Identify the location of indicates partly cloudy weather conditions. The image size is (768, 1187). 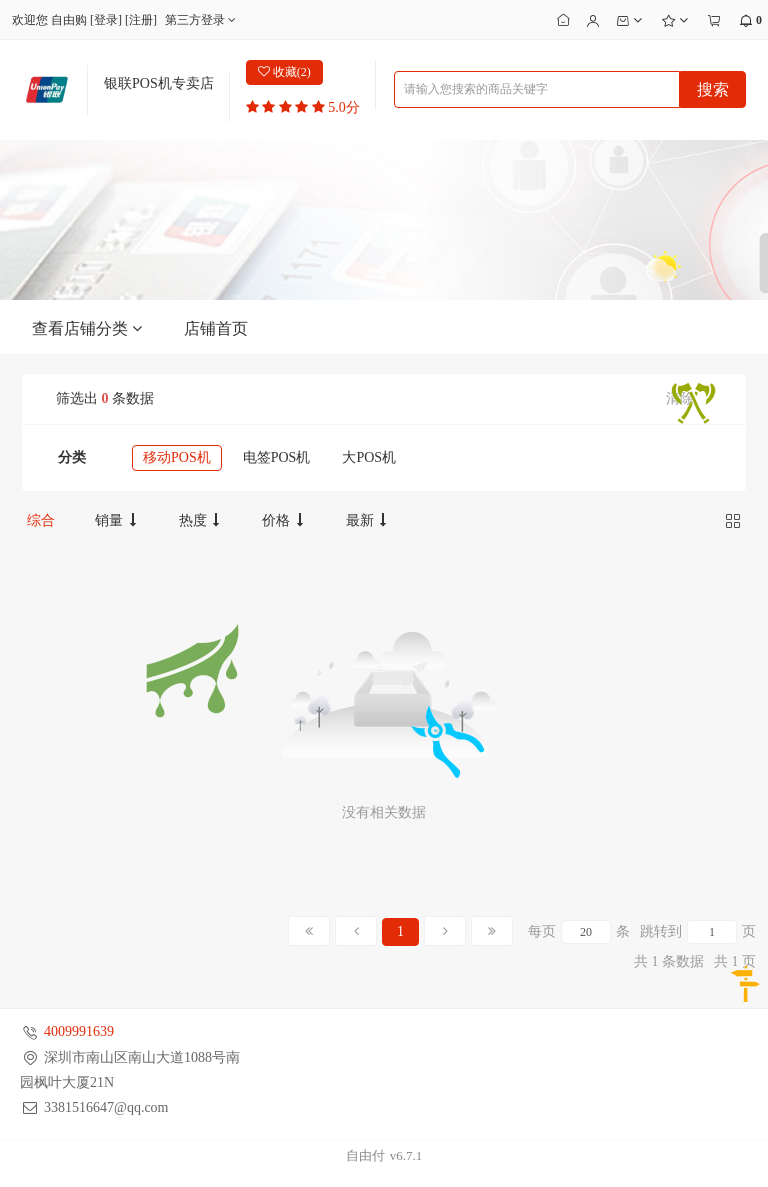
(663, 266).